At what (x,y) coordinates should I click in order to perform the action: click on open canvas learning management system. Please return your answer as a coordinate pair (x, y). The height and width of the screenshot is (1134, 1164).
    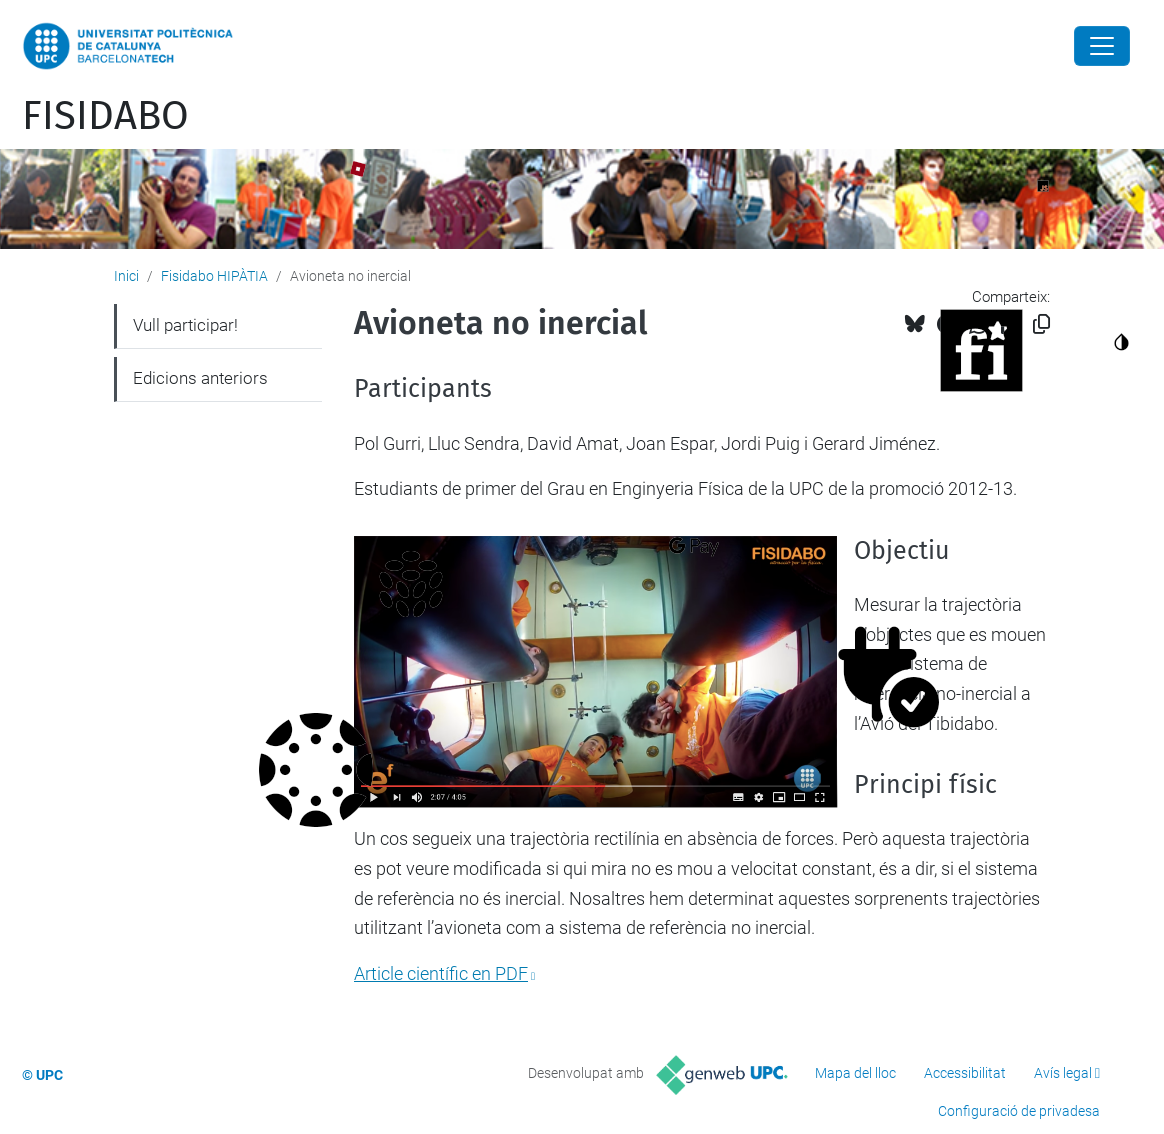
    Looking at the image, I should click on (316, 770).